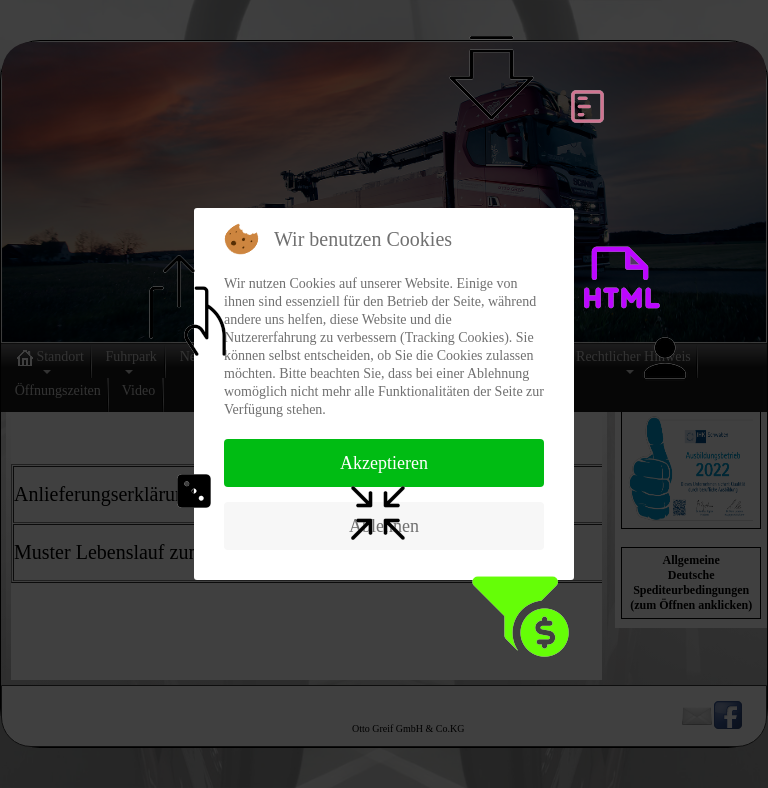 This screenshot has height=788, width=768. I want to click on filter sales or revenue data, so click(520, 608).